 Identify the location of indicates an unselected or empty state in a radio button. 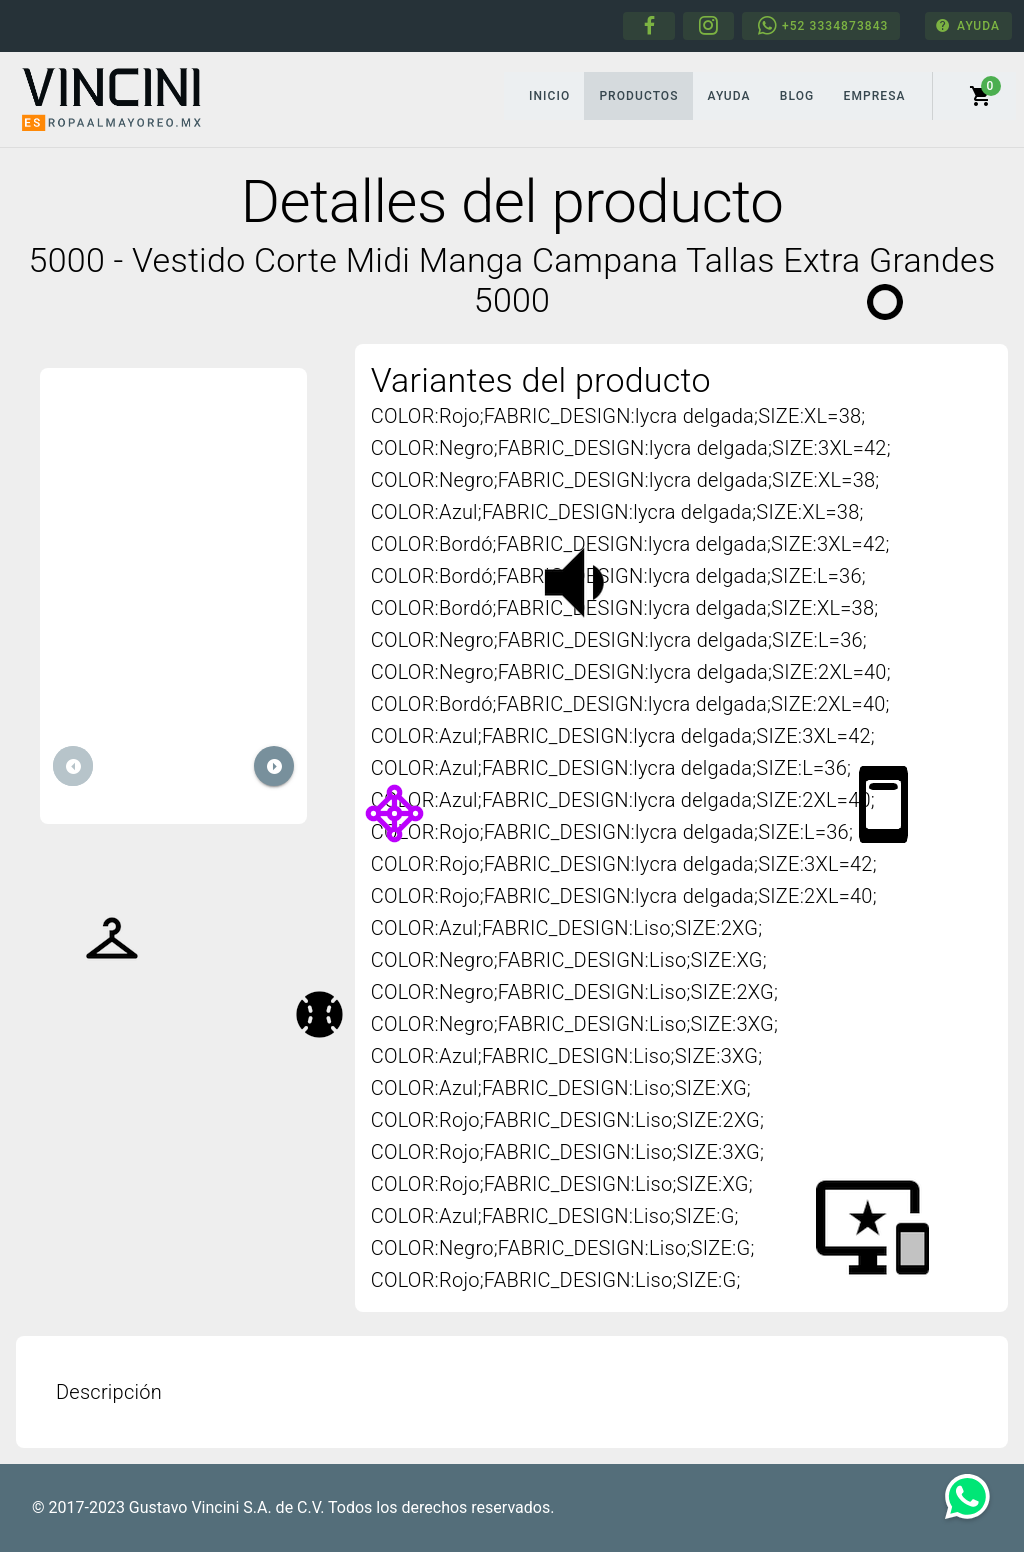
(885, 302).